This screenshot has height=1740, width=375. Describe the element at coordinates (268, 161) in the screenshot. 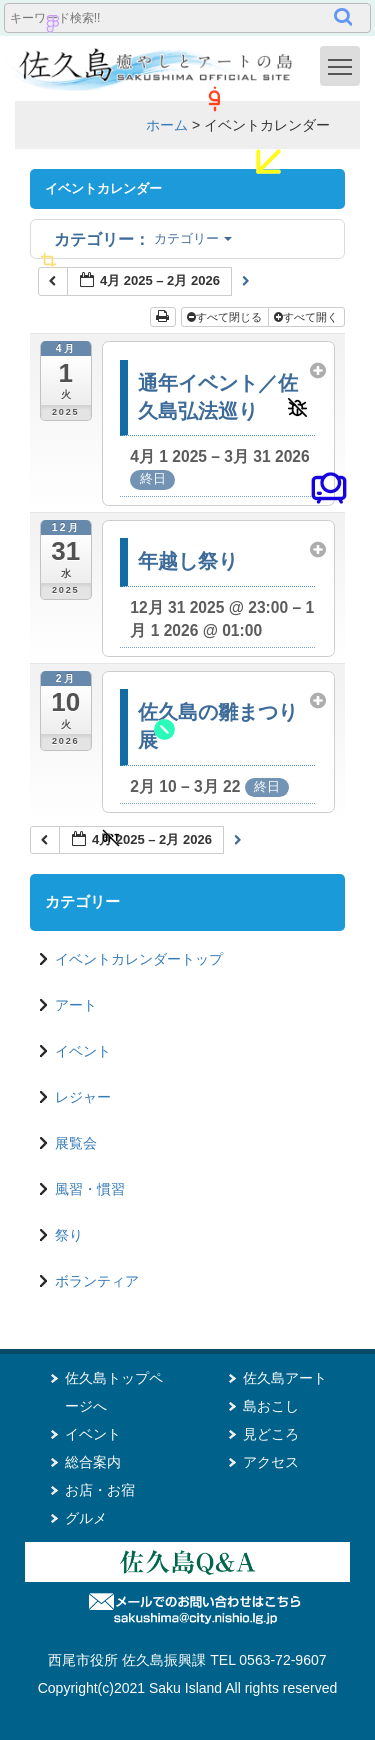

I see `navigate to bottom-left corner` at that location.